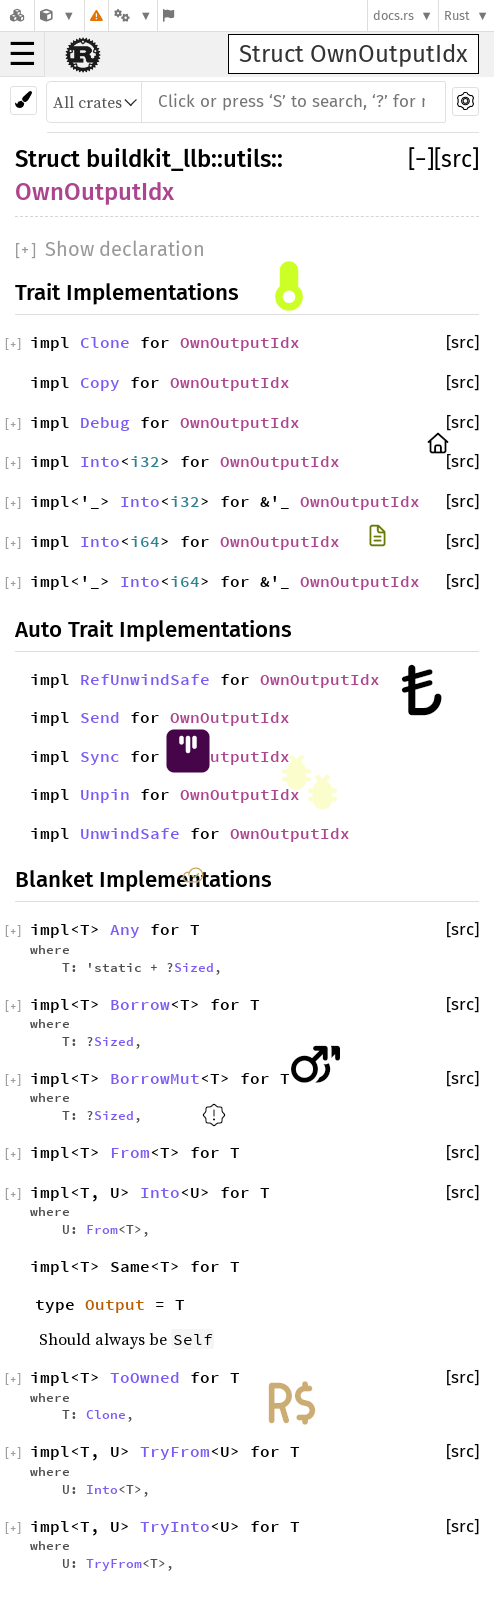 This screenshot has height=1605, width=494. Describe the element at coordinates (188, 751) in the screenshot. I see `align content to top center of container` at that location.